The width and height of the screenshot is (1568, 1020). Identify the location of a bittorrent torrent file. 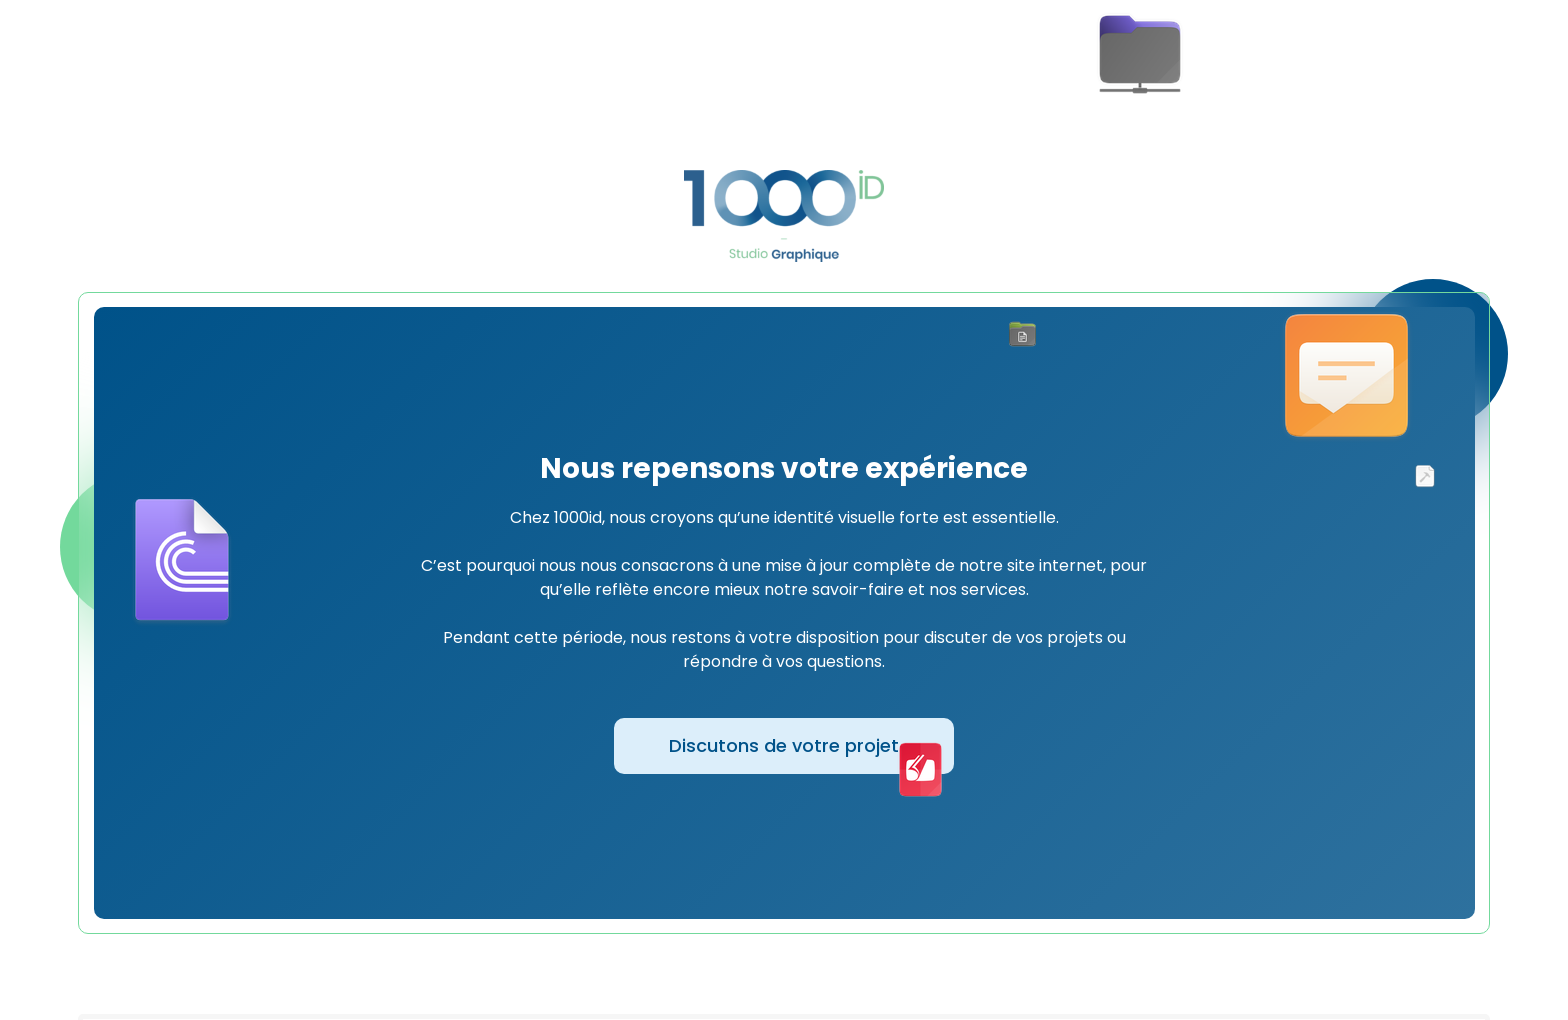
(182, 562).